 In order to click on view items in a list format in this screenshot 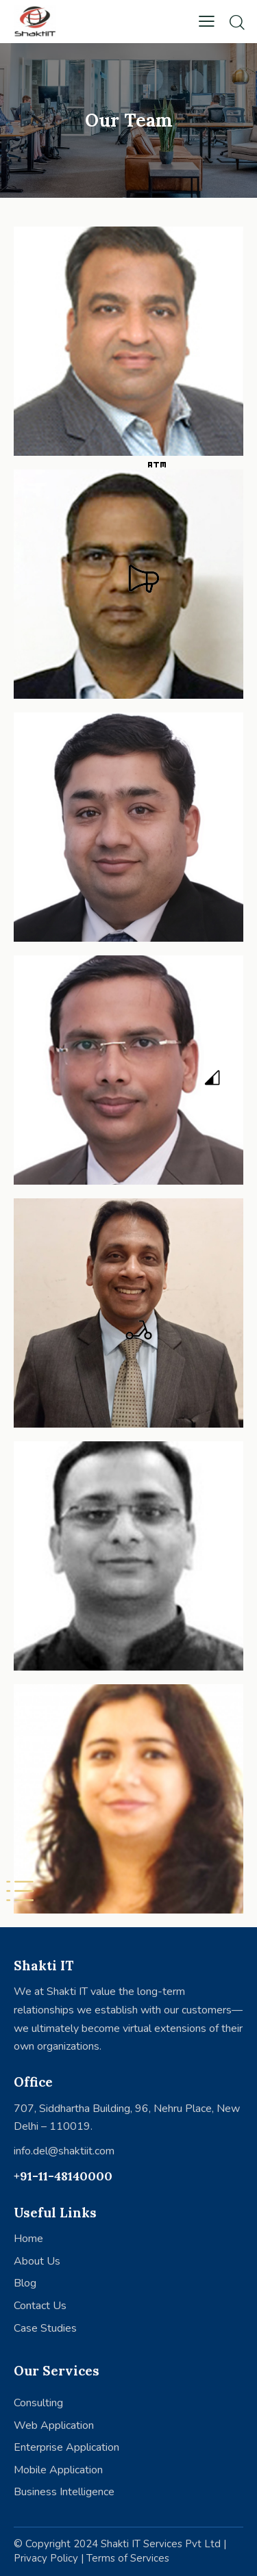, I will do `click(20, 1891)`.